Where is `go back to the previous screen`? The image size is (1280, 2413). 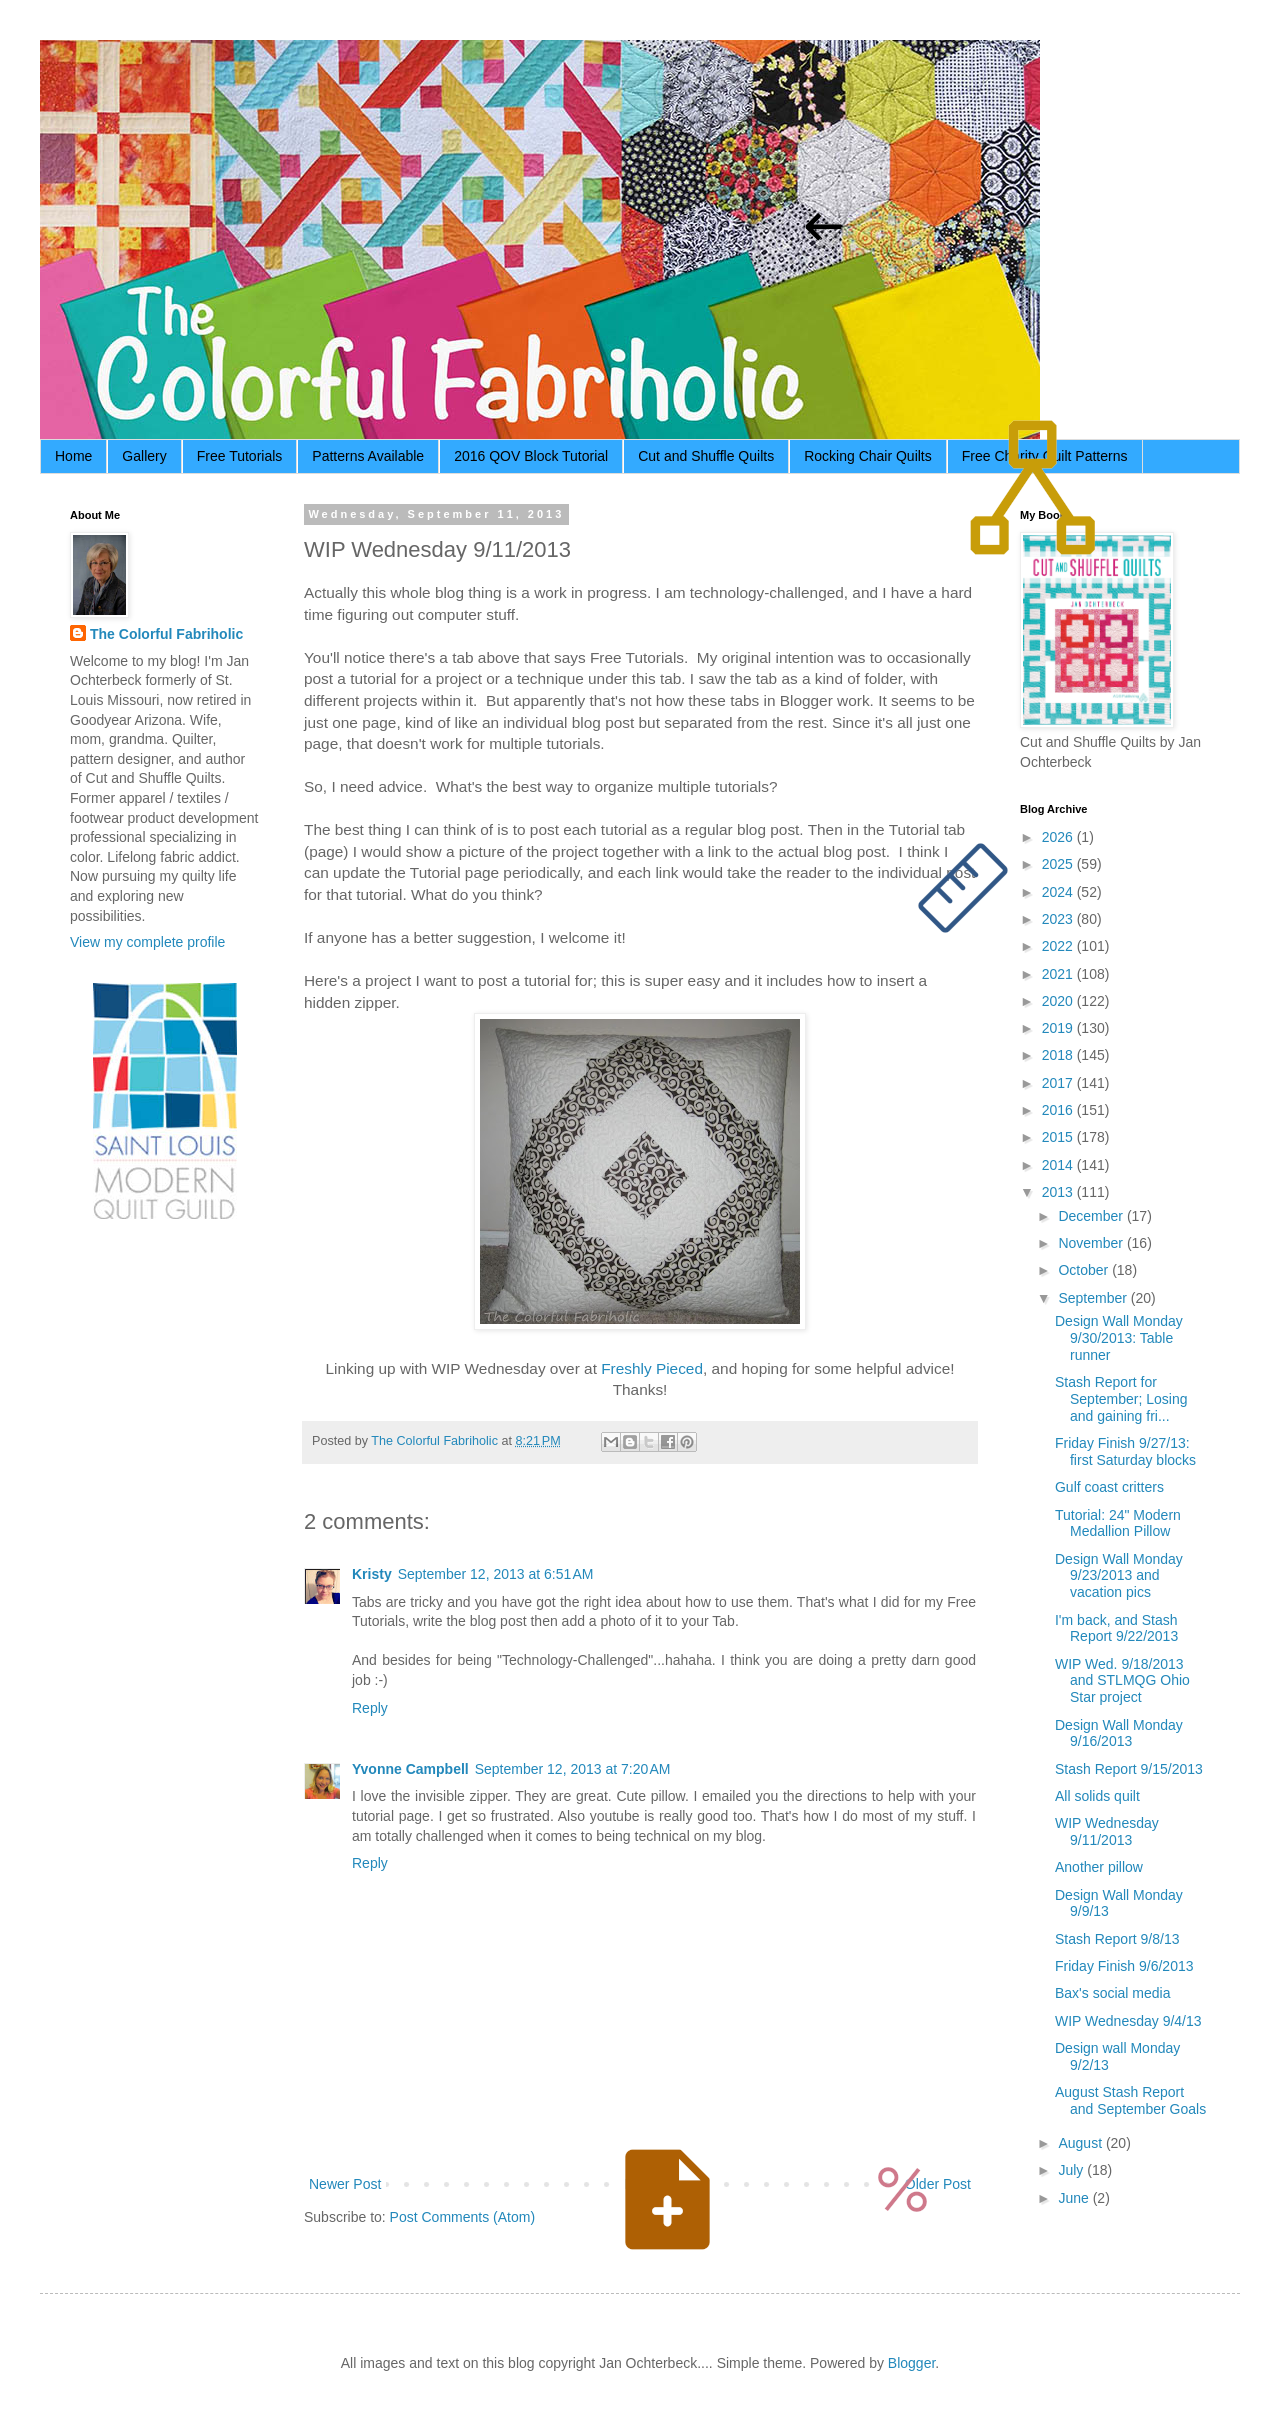
go back to the previous screen is located at coordinates (825, 227).